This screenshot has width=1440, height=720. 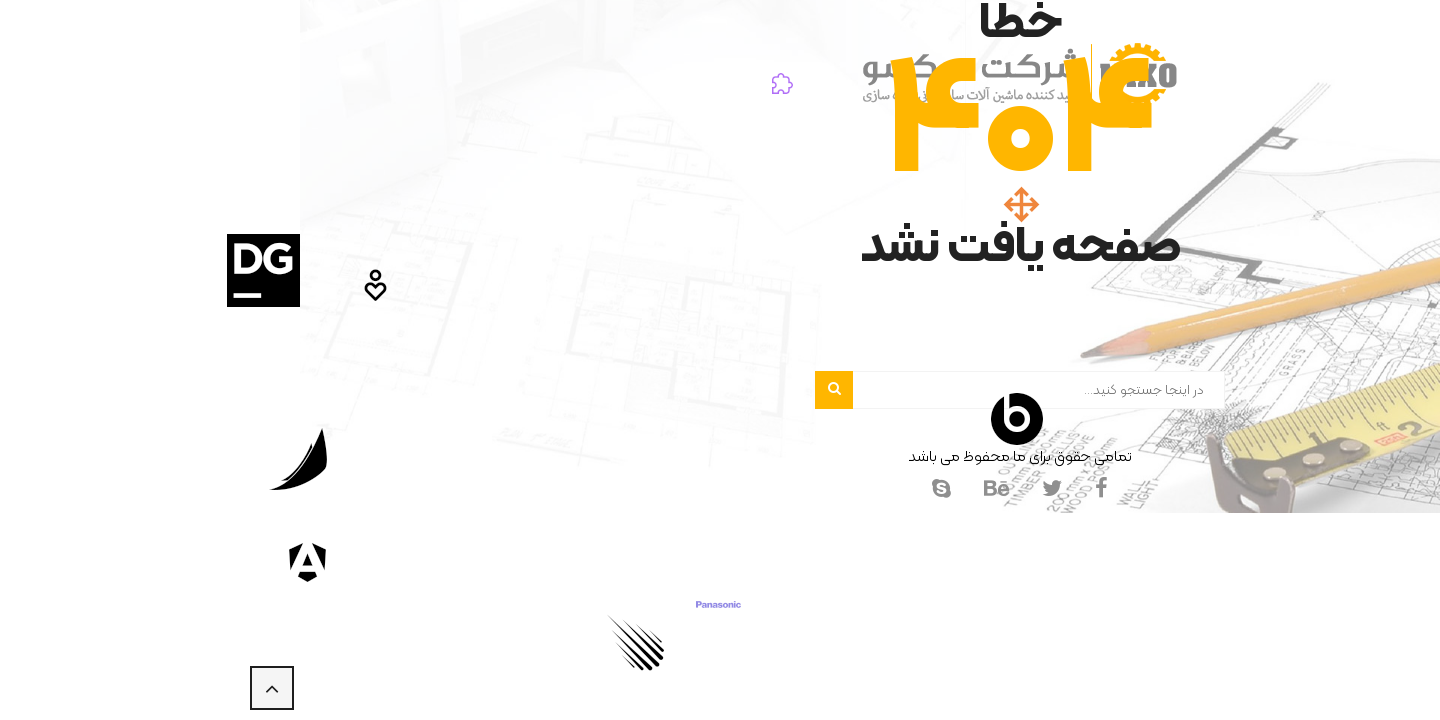 What do you see at coordinates (718, 604) in the screenshot?
I see `panasonic brand logo` at bounding box center [718, 604].